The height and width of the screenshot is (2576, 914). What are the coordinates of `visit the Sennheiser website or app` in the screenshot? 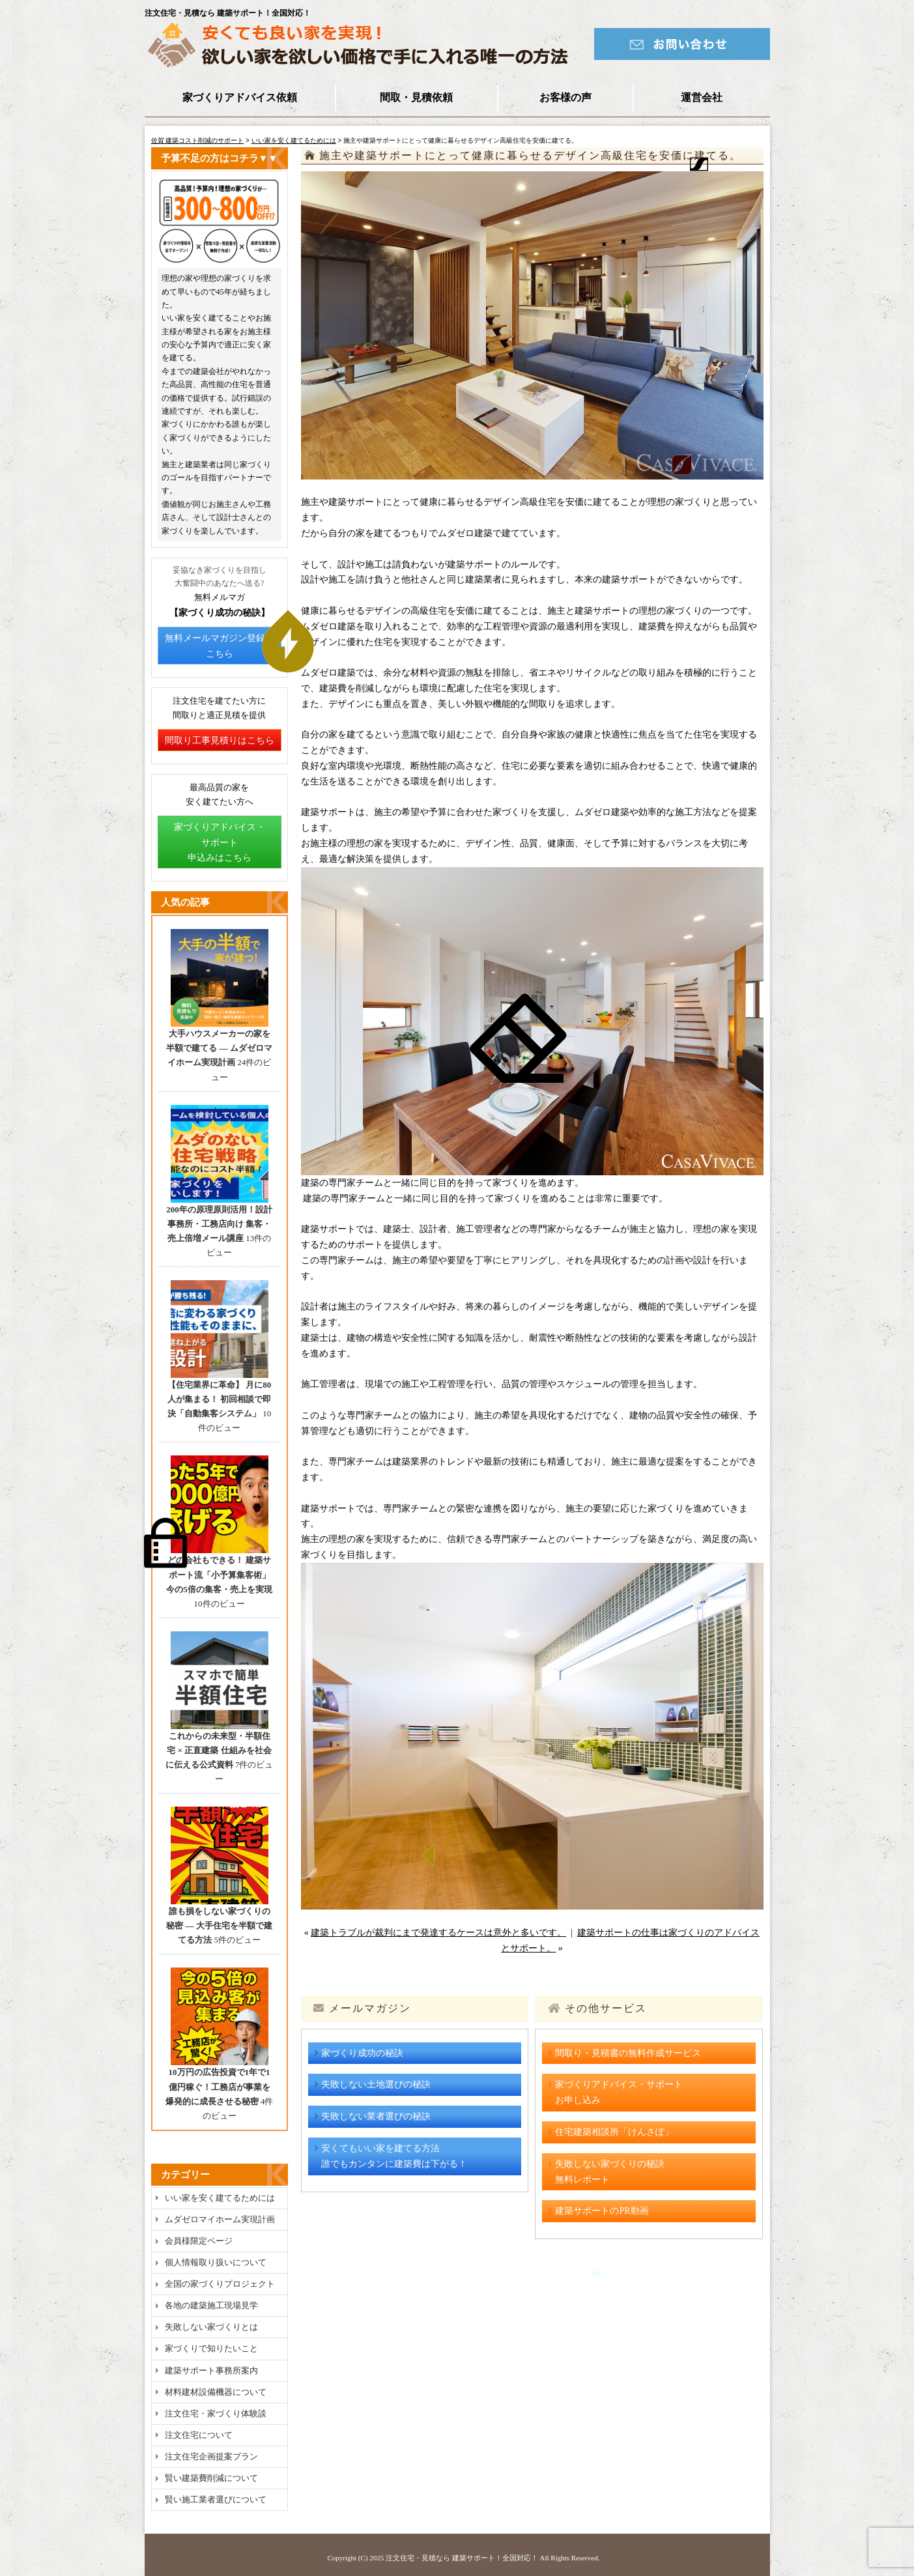 It's located at (699, 164).